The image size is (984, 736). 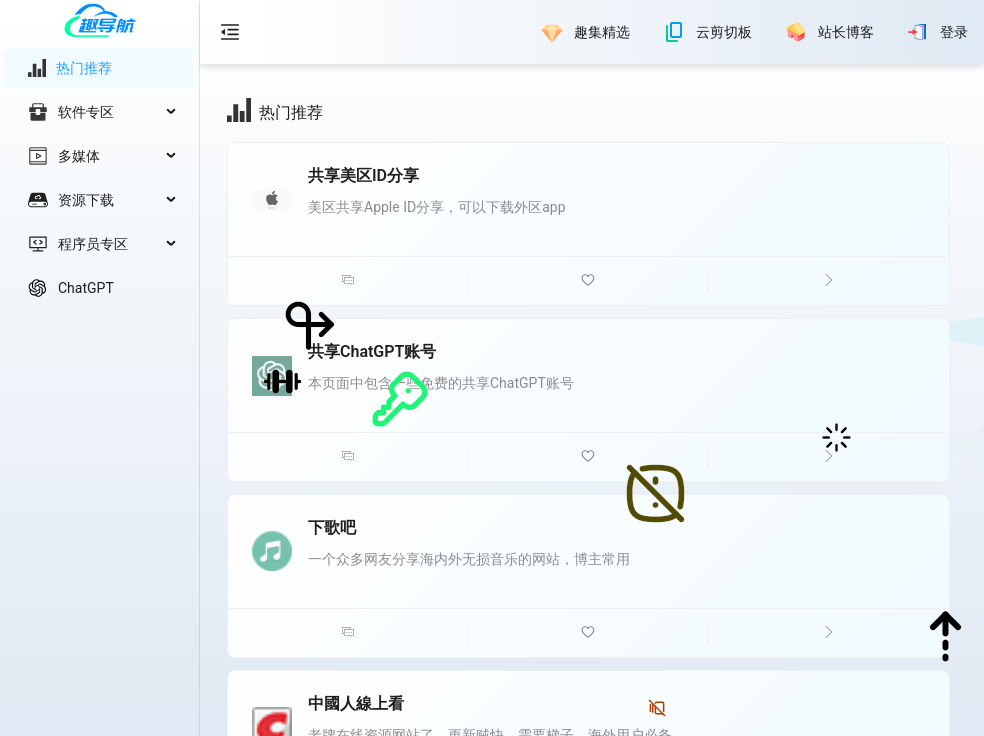 What do you see at coordinates (657, 708) in the screenshot?
I see `version history unavailable` at bounding box center [657, 708].